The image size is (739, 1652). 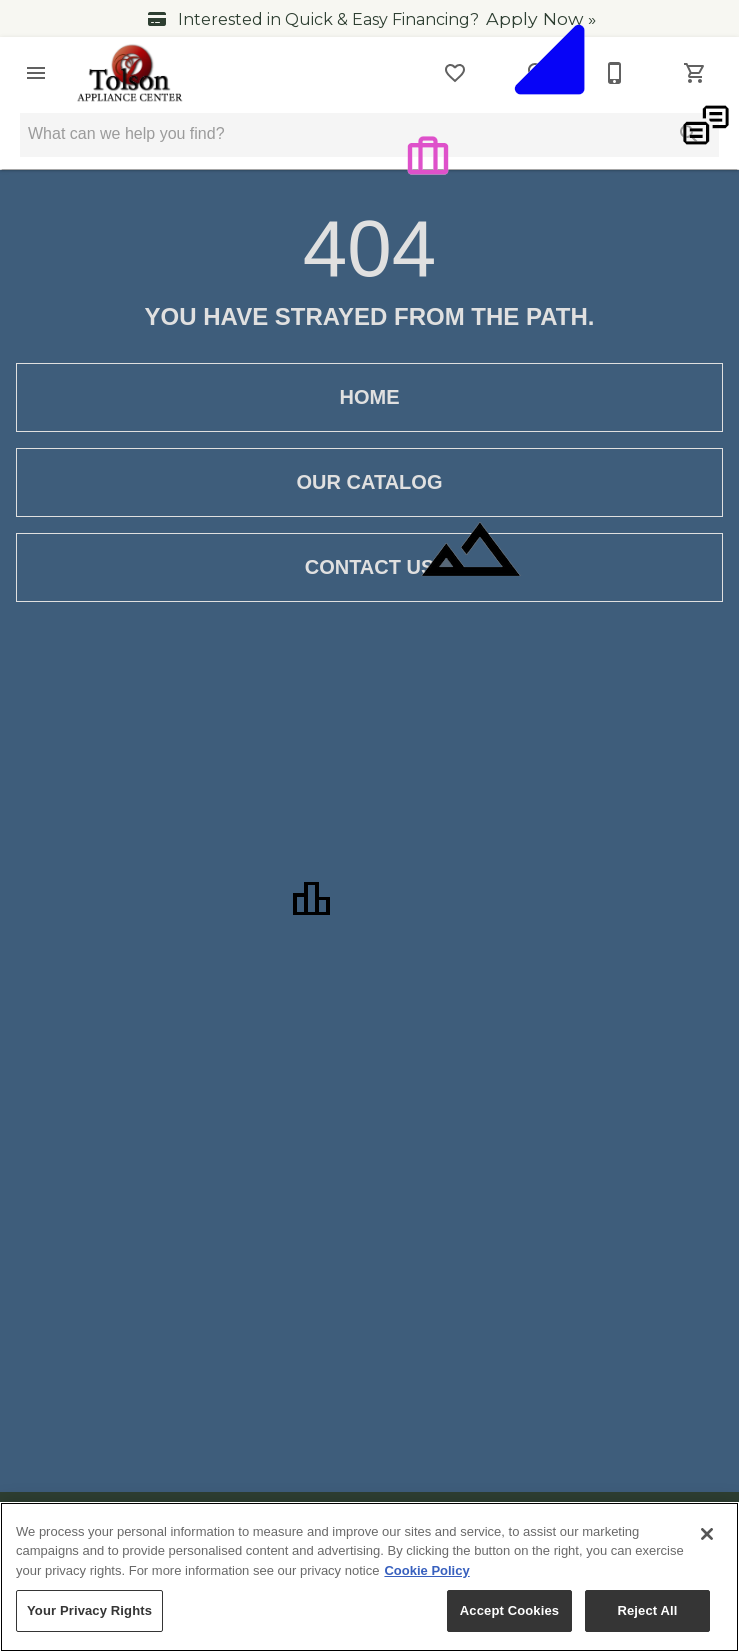 What do you see at coordinates (706, 125) in the screenshot?
I see `indicates an enumeration type in code` at bounding box center [706, 125].